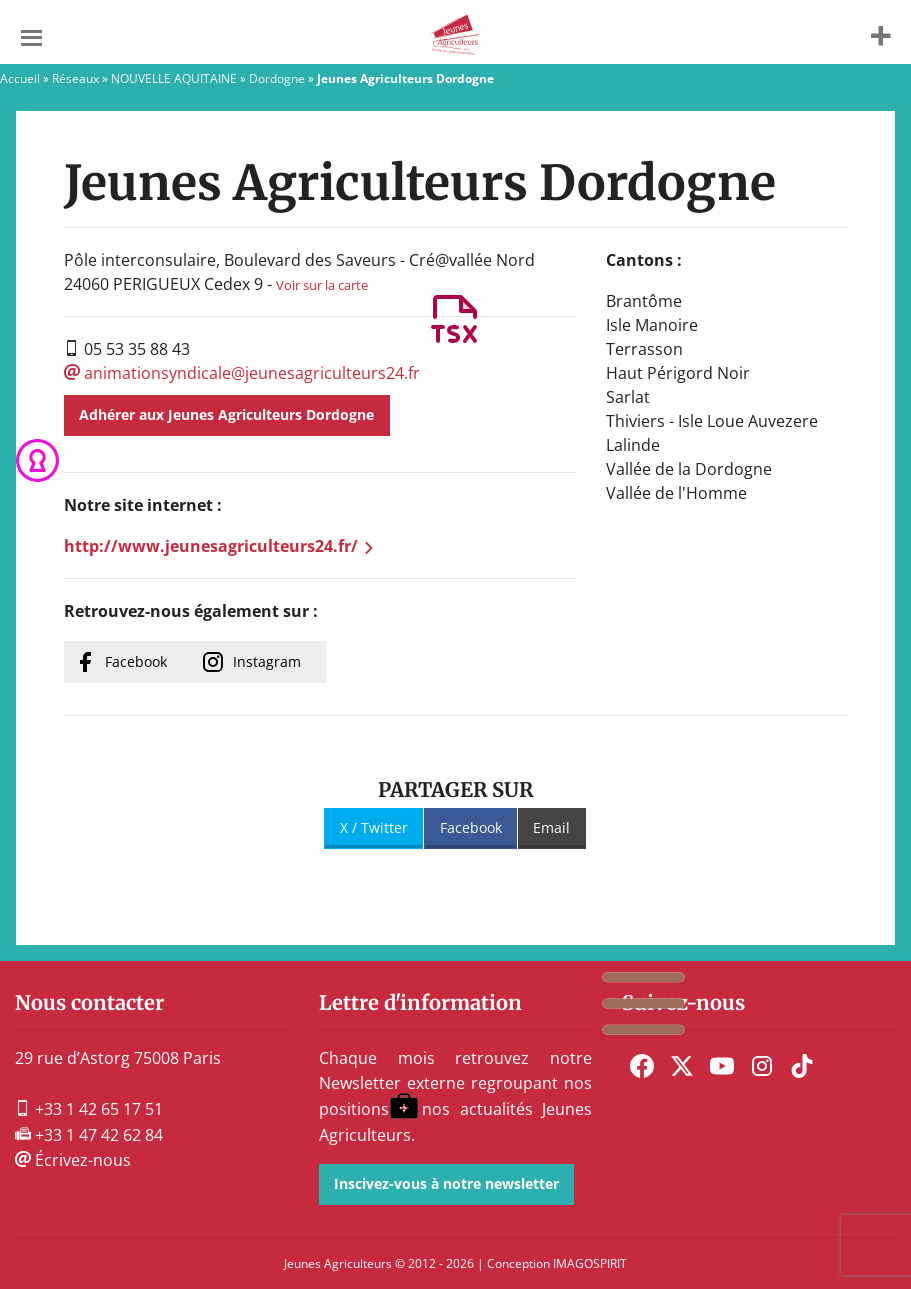 Image resolution: width=911 pixels, height=1289 pixels. Describe the element at coordinates (404, 1107) in the screenshot. I see `access medical or health resources` at that location.